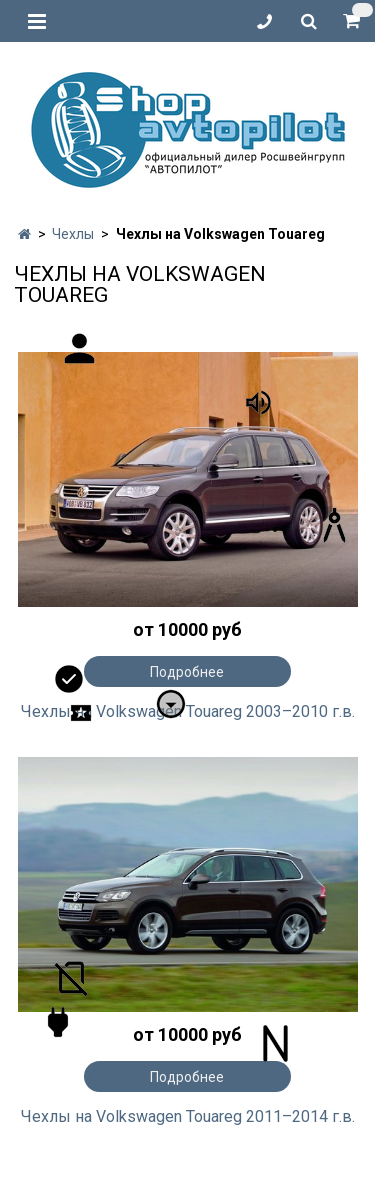  I want to click on indicates device is charging or connected to power, so click(58, 1022).